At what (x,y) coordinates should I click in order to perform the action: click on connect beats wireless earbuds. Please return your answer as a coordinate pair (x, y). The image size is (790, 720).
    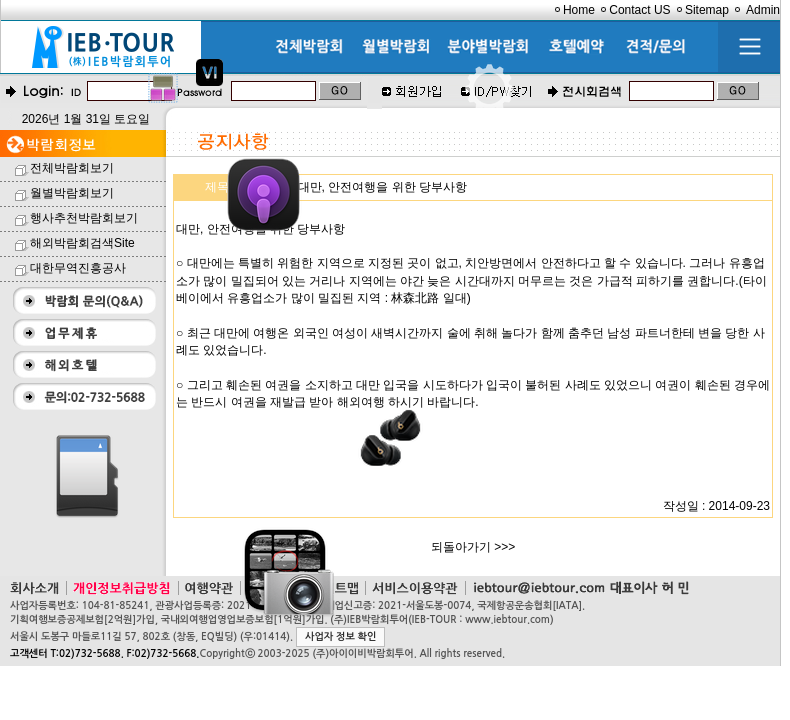
    Looking at the image, I should click on (390, 438).